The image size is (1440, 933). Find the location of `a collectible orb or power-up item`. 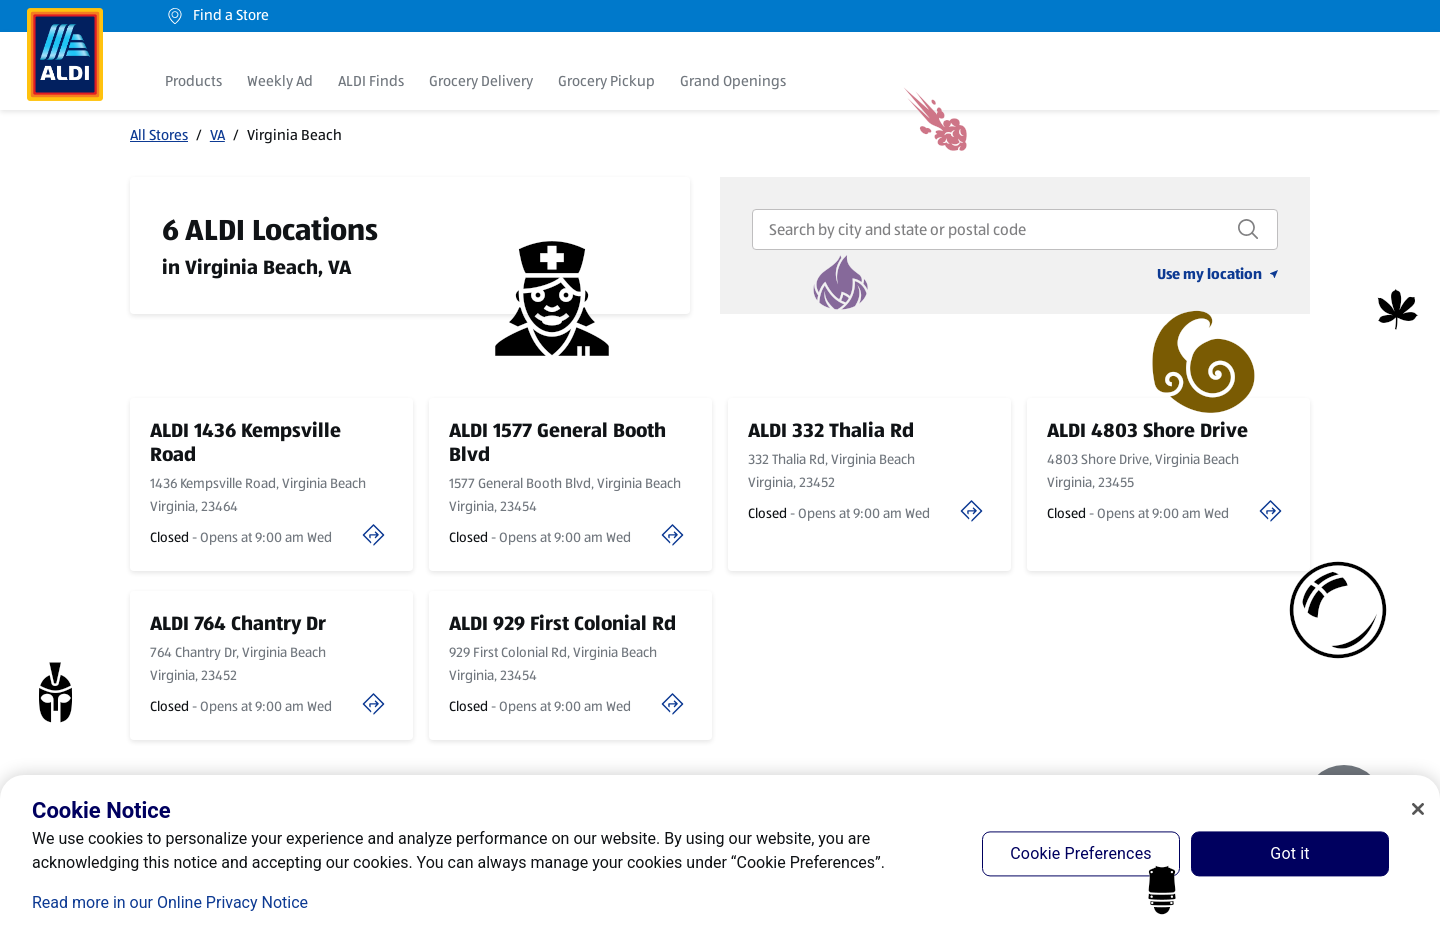

a collectible orb or power-up item is located at coordinates (1338, 610).